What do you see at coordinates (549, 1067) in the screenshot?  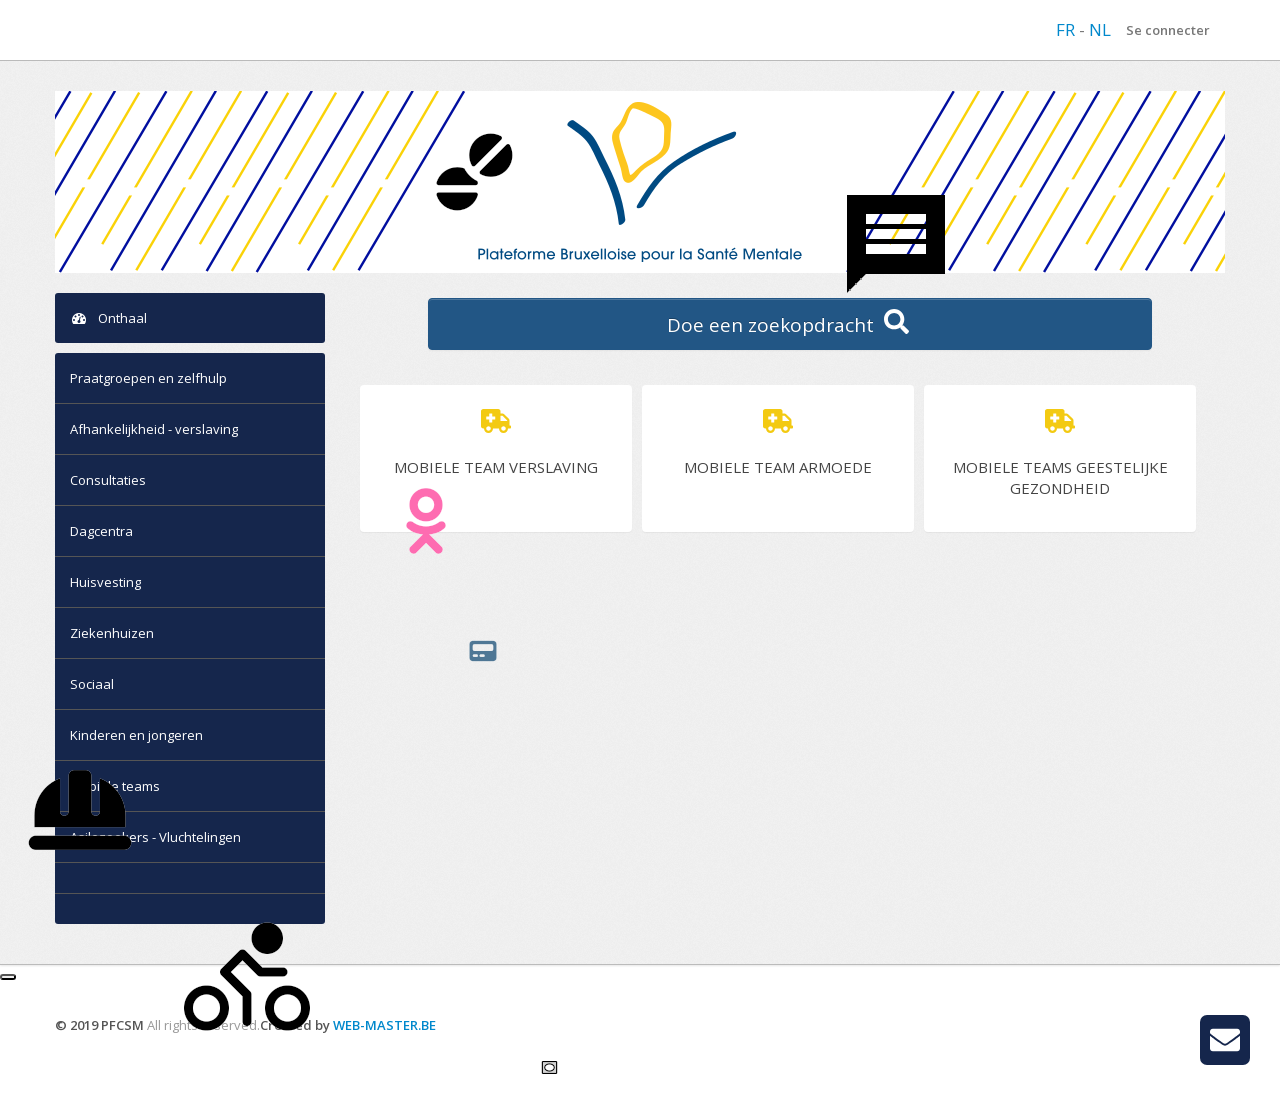 I see `apply vignette effect to image` at bounding box center [549, 1067].